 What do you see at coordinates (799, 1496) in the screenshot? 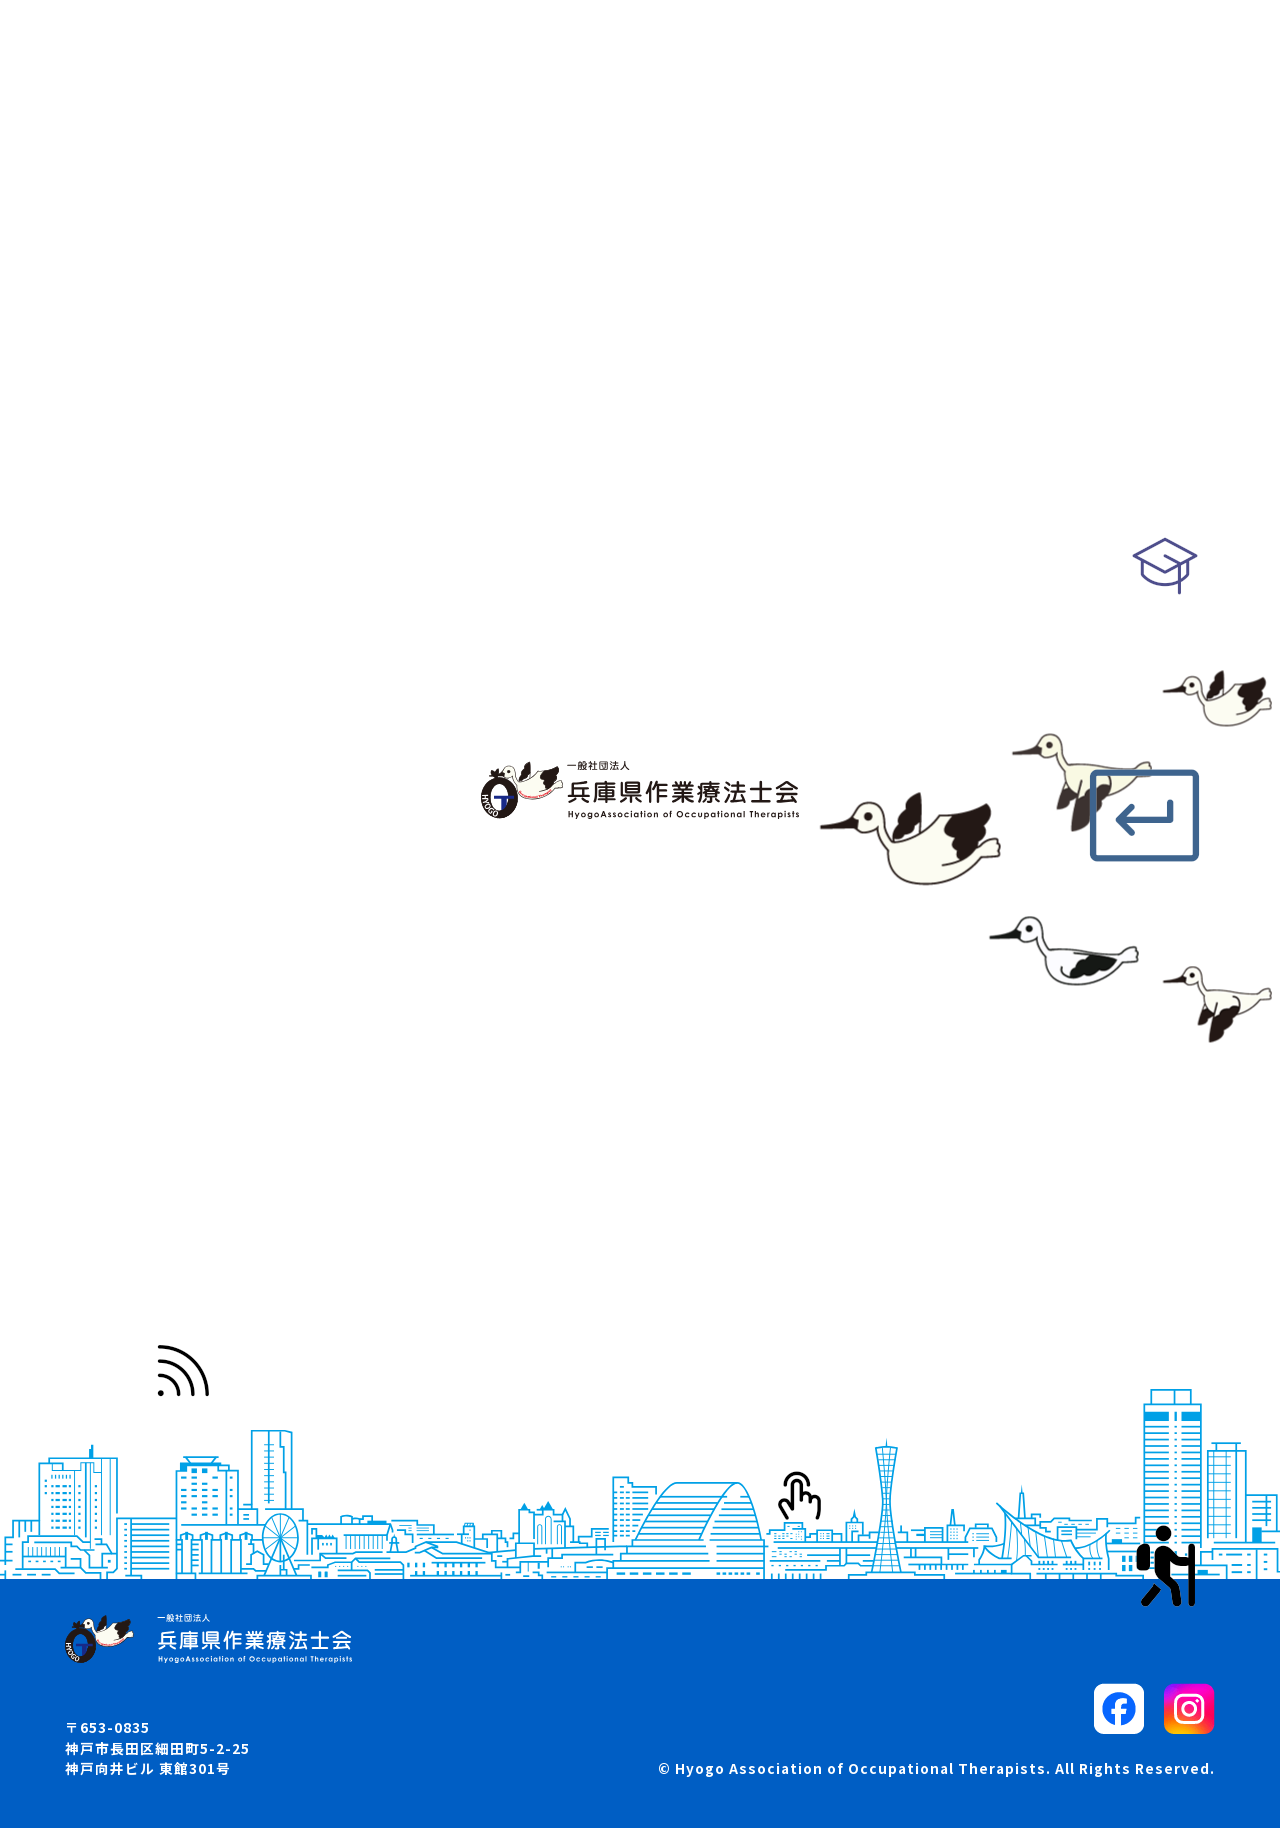
I see `tap to interact with this element` at bounding box center [799, 1496].